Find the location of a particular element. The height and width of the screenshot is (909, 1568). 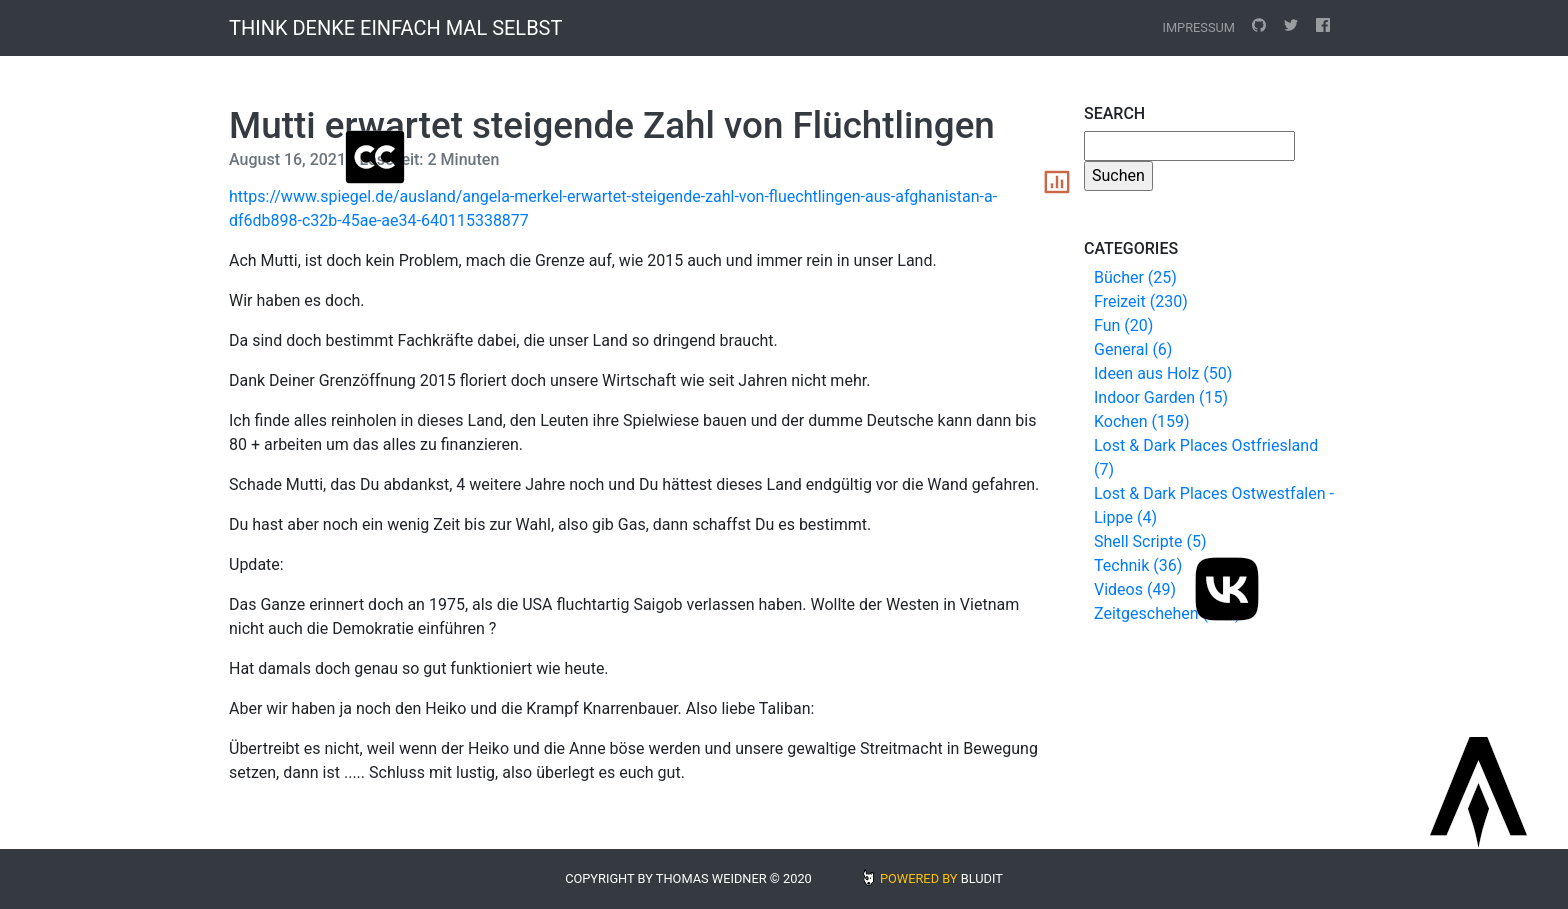

open alacritty terminal emulator is located at coordinates (1478, 792).